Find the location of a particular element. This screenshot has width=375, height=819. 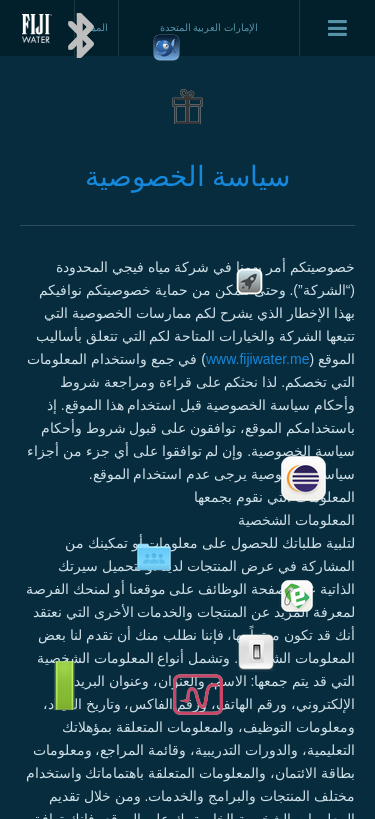

iPod nano device connected is located at coordinates (64, 686).